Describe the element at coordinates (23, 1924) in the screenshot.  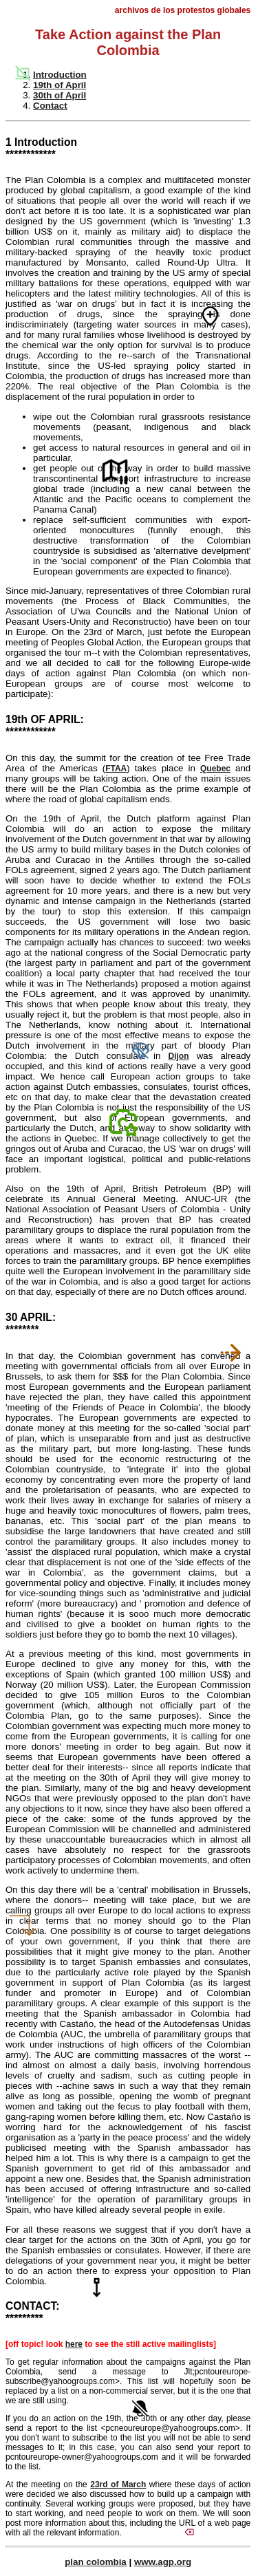
I see `move content right then down` at that location.